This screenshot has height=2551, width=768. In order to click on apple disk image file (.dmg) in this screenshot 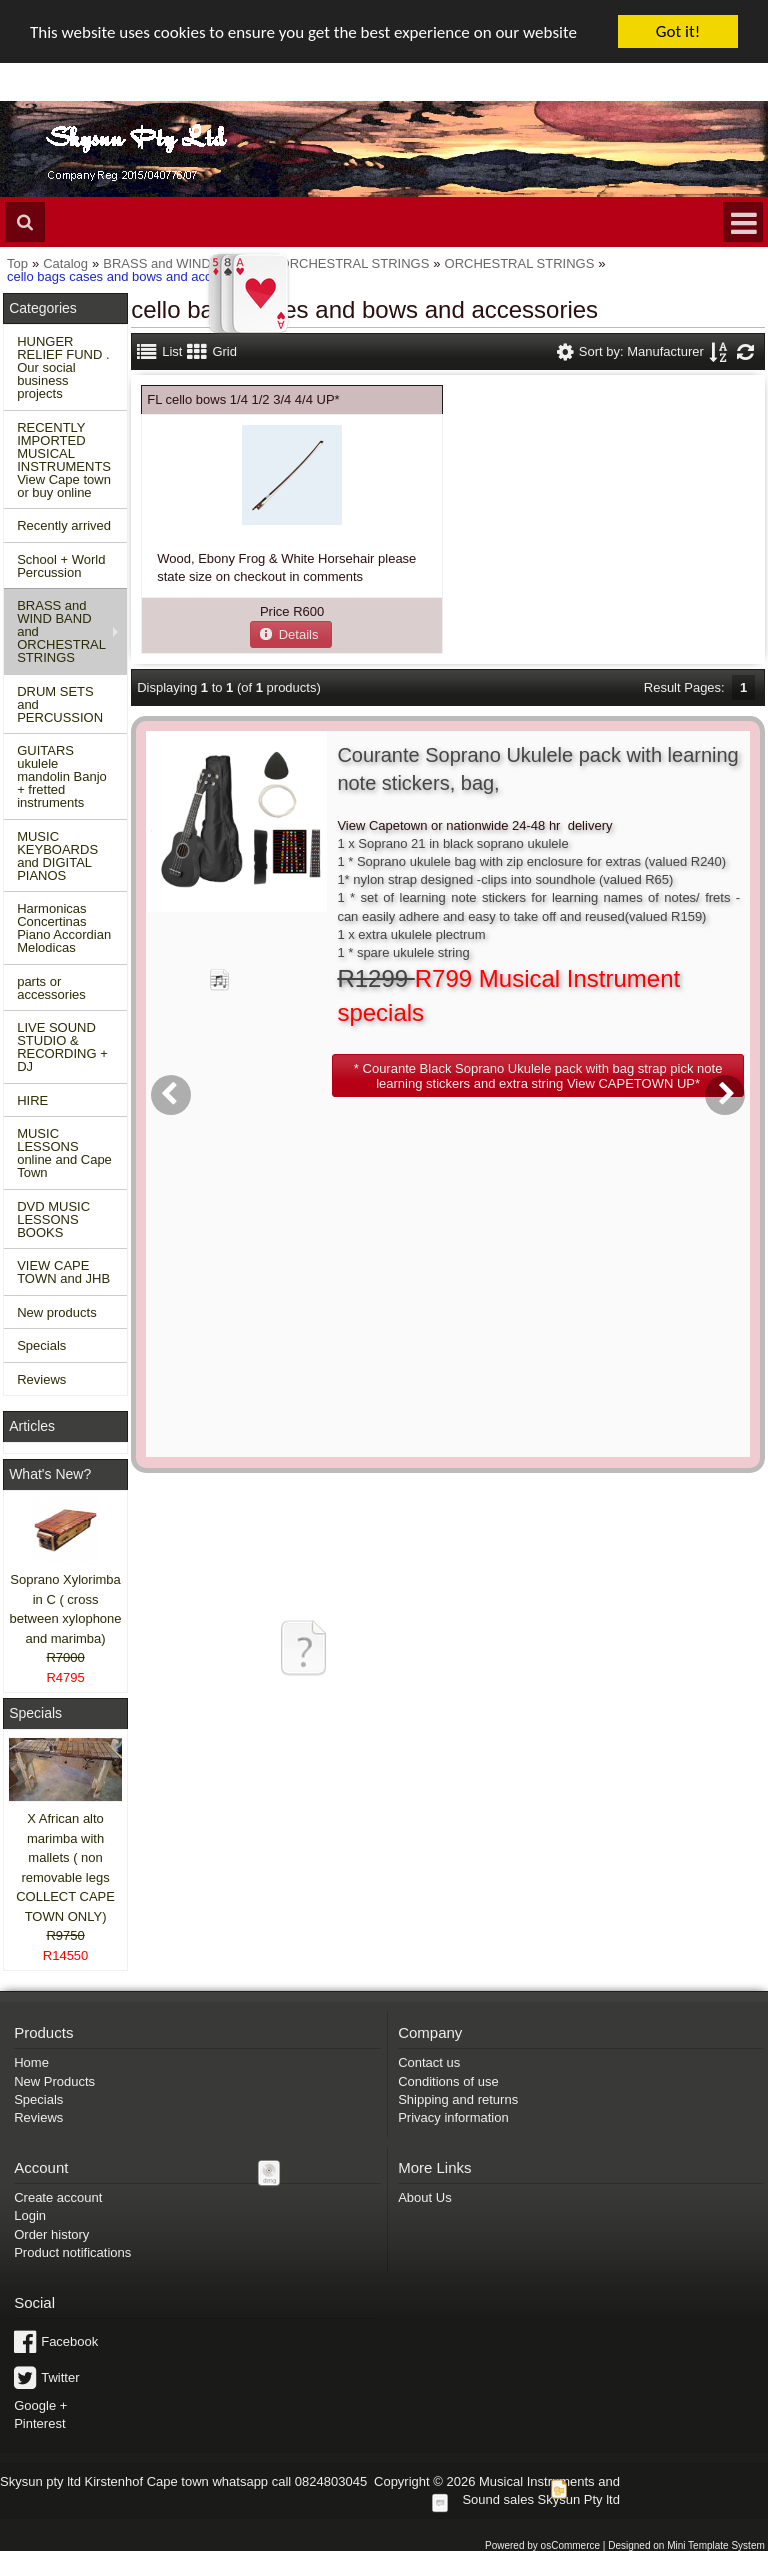, I will do `click(269, 2173)`.